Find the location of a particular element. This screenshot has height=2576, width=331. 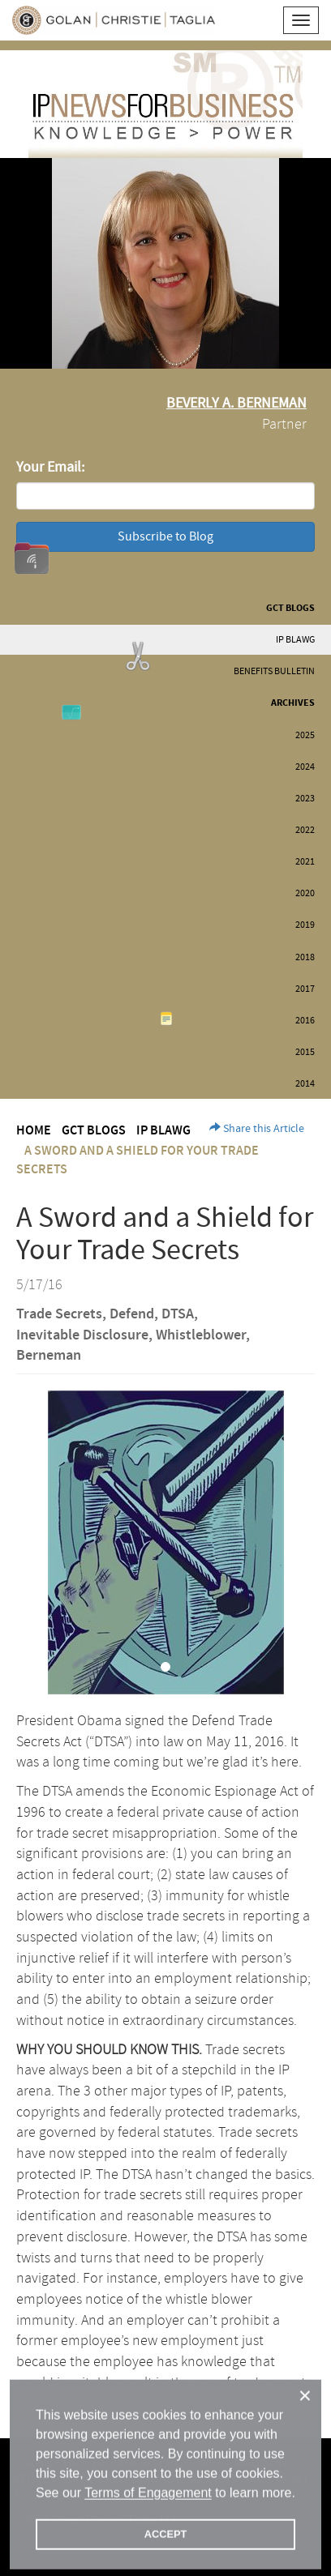

open insync cloud sync folder is located at coordinates (32, 558).